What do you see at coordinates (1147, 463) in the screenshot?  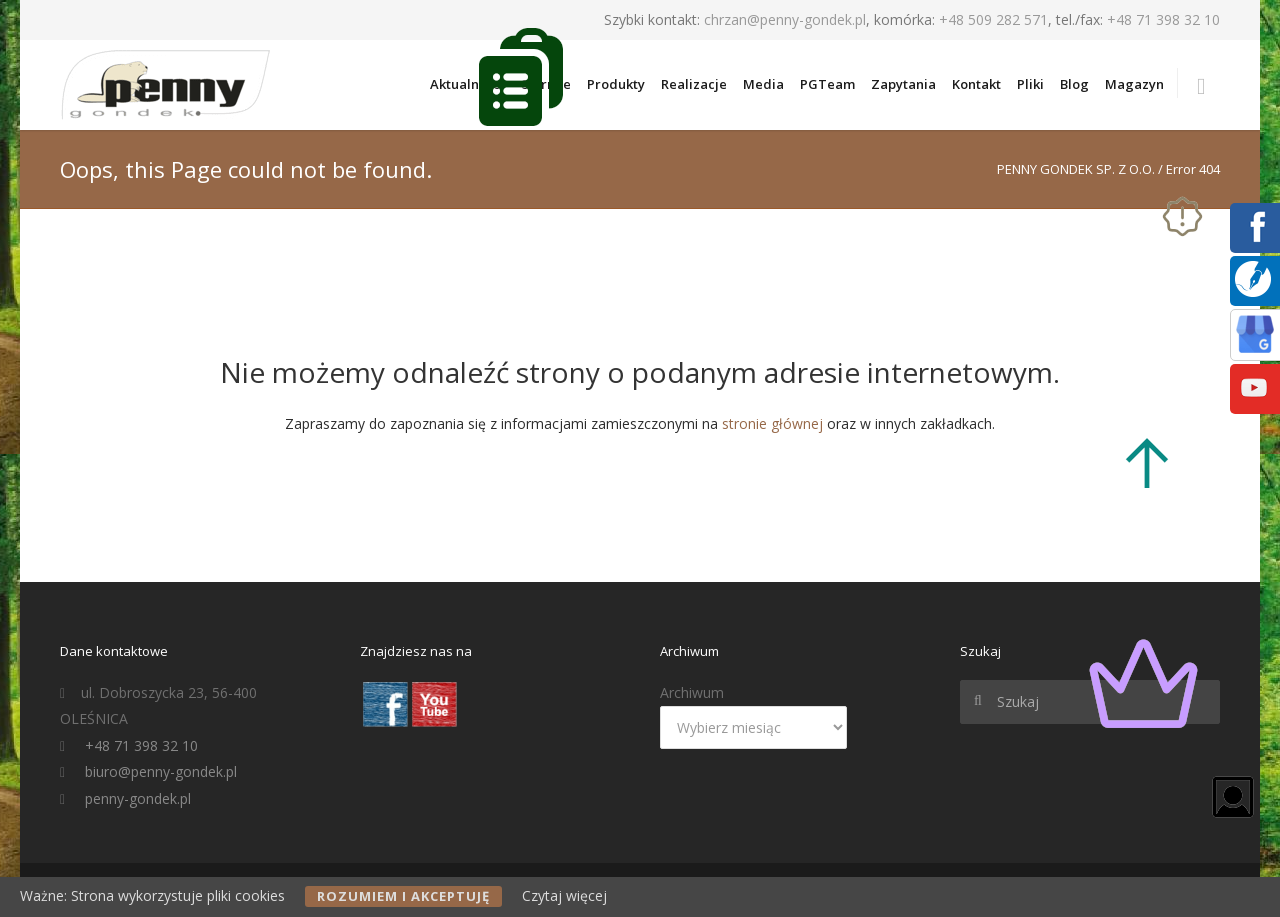 I see `scroll to top of page` at bounding box center [1147, 463].